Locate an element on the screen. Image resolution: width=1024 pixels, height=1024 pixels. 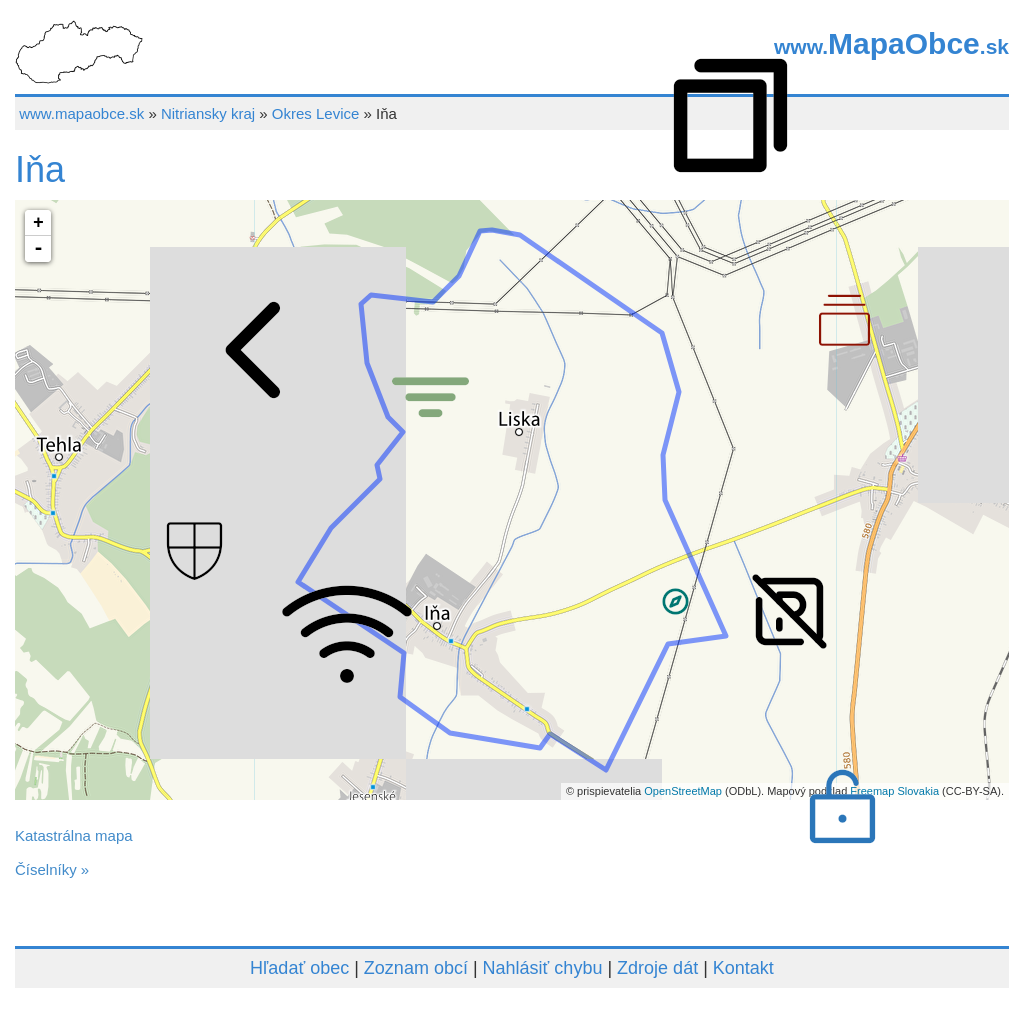
go back to the previous screen is located at coordinates (257, 350).